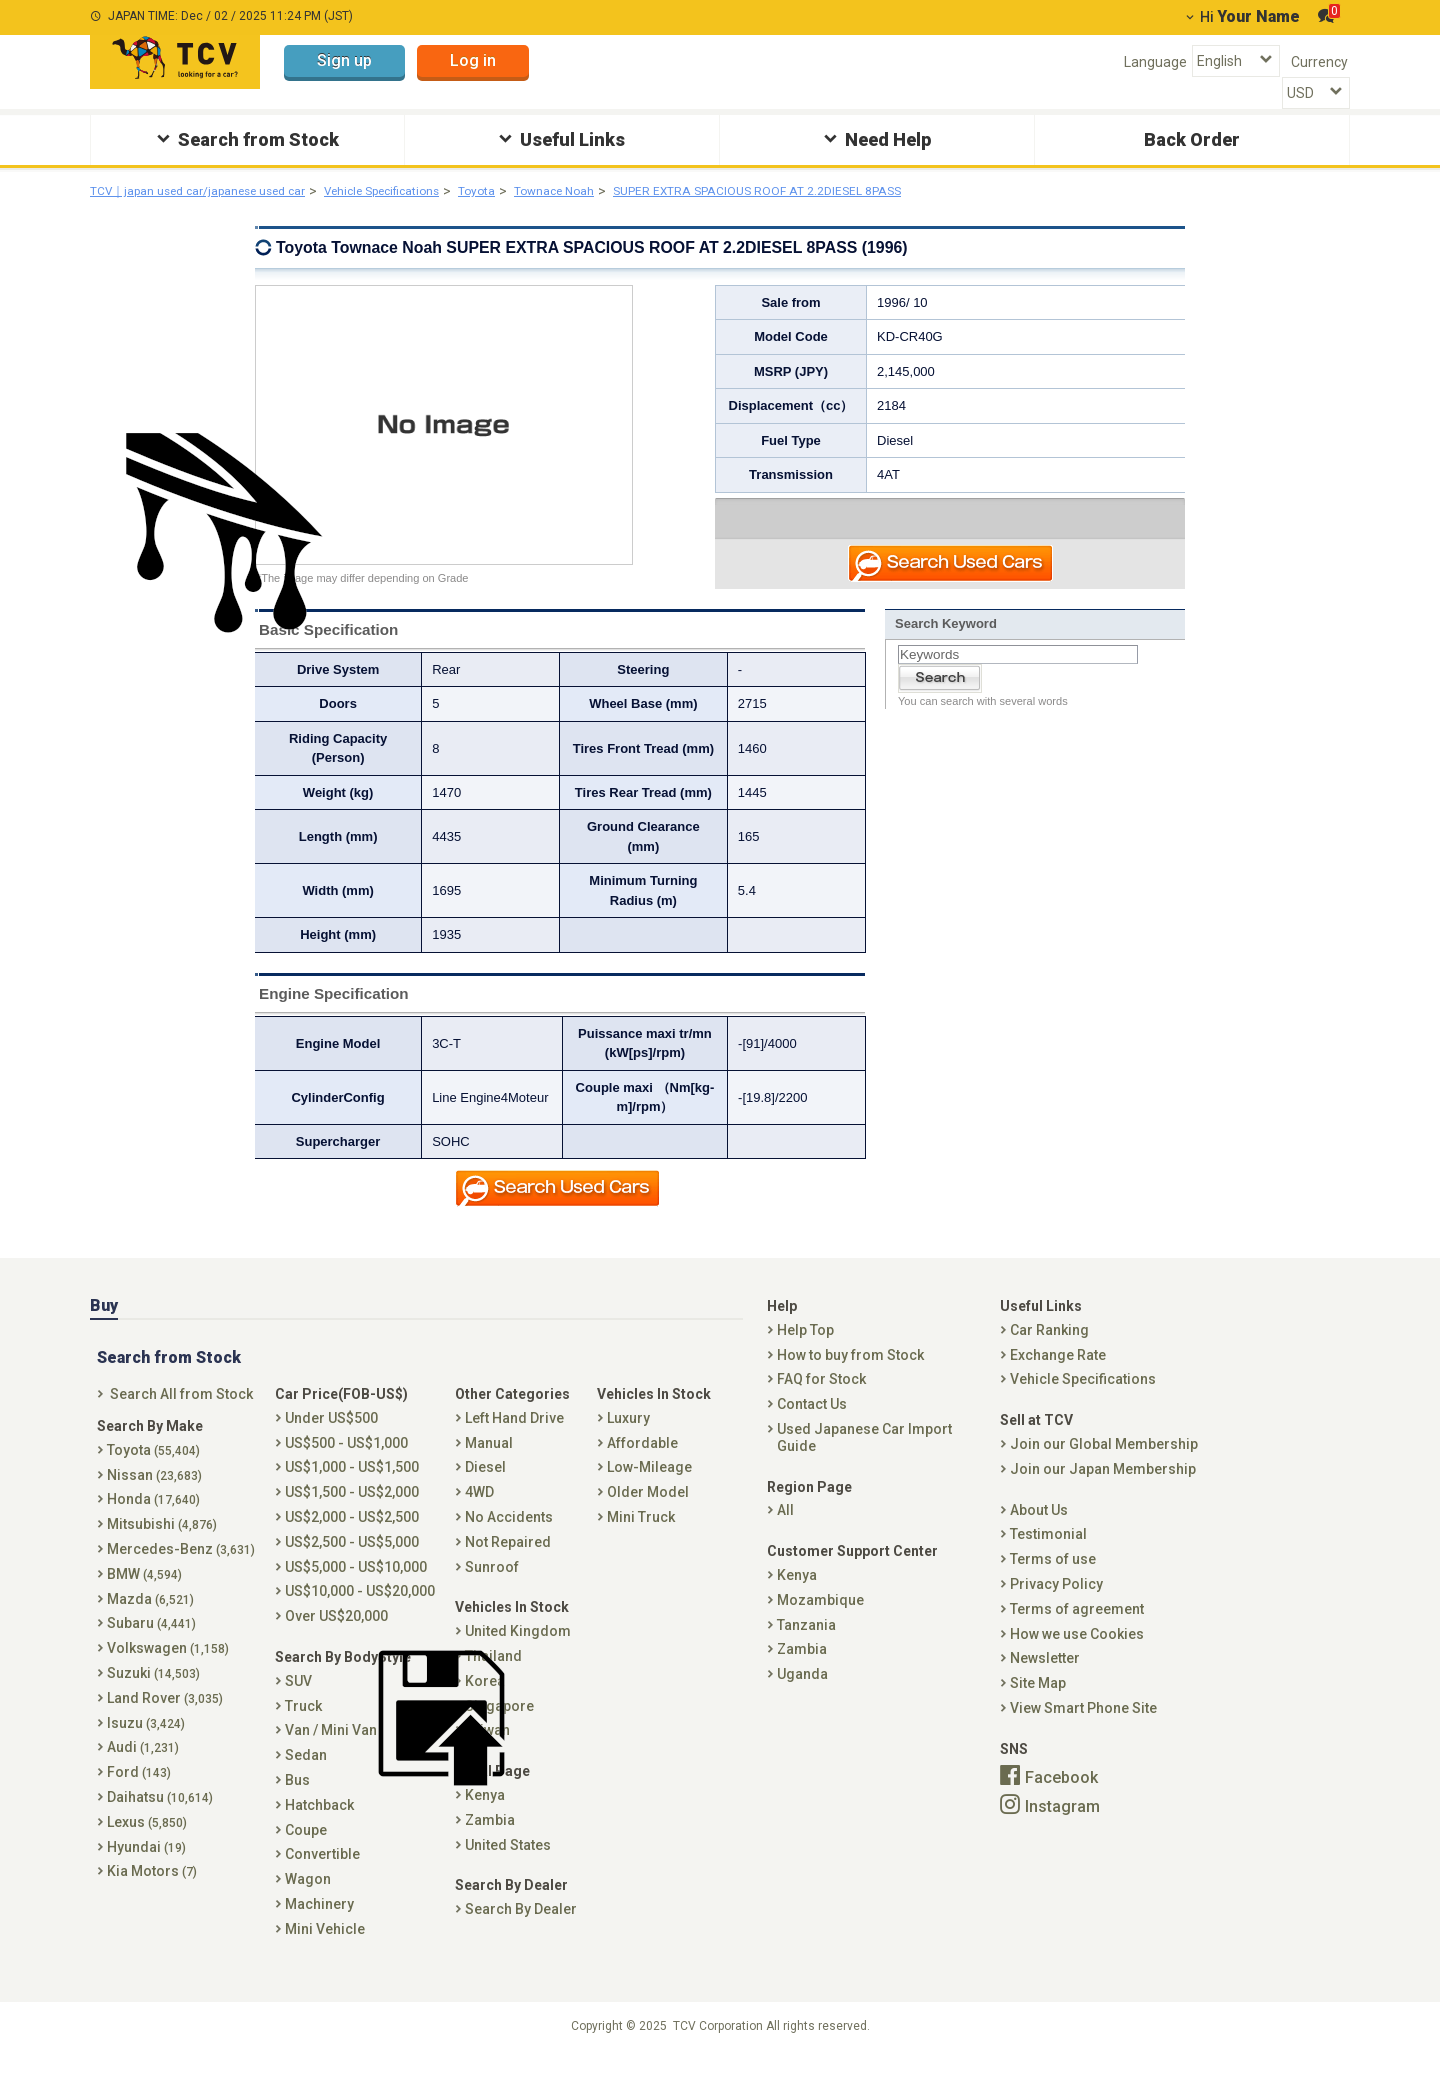 The width and height of the screenshot is (1440, 2088). I want to click on indicates a critical hit or bleeding effect, so click(224, 531).